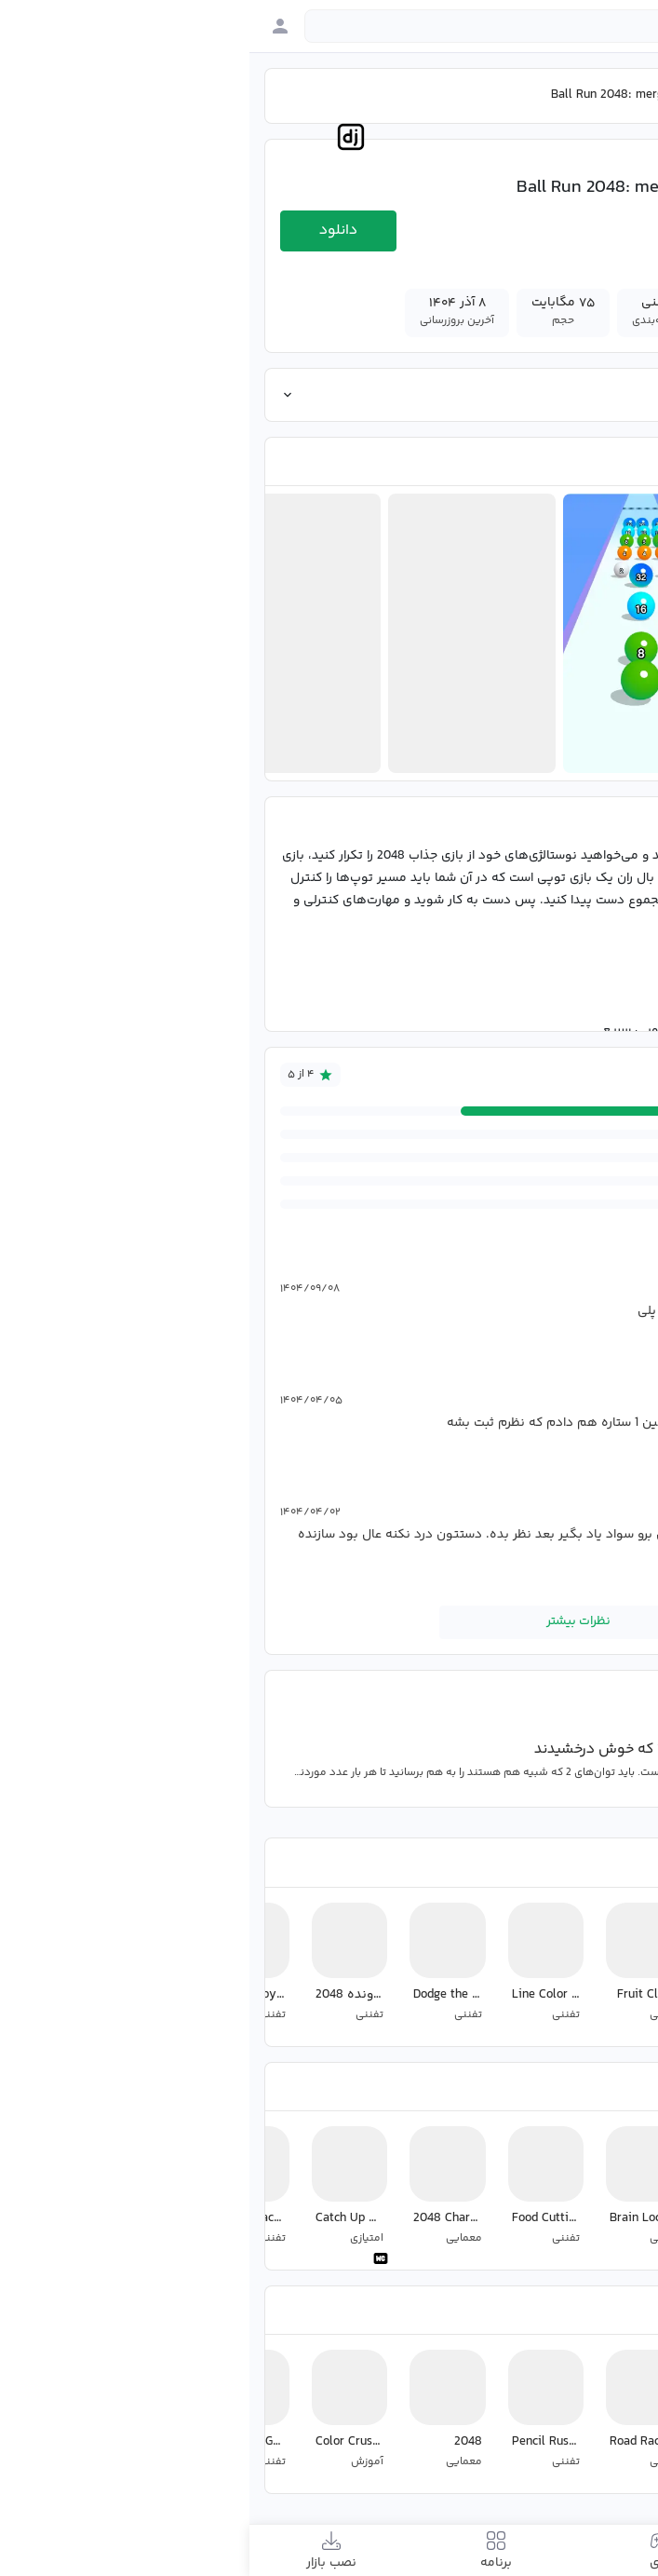  What do you see at coordinates (381, 2258) in the screenshot?
I see `indicates restroom or toilet facility nearby` at bounding box center [381, 2258].